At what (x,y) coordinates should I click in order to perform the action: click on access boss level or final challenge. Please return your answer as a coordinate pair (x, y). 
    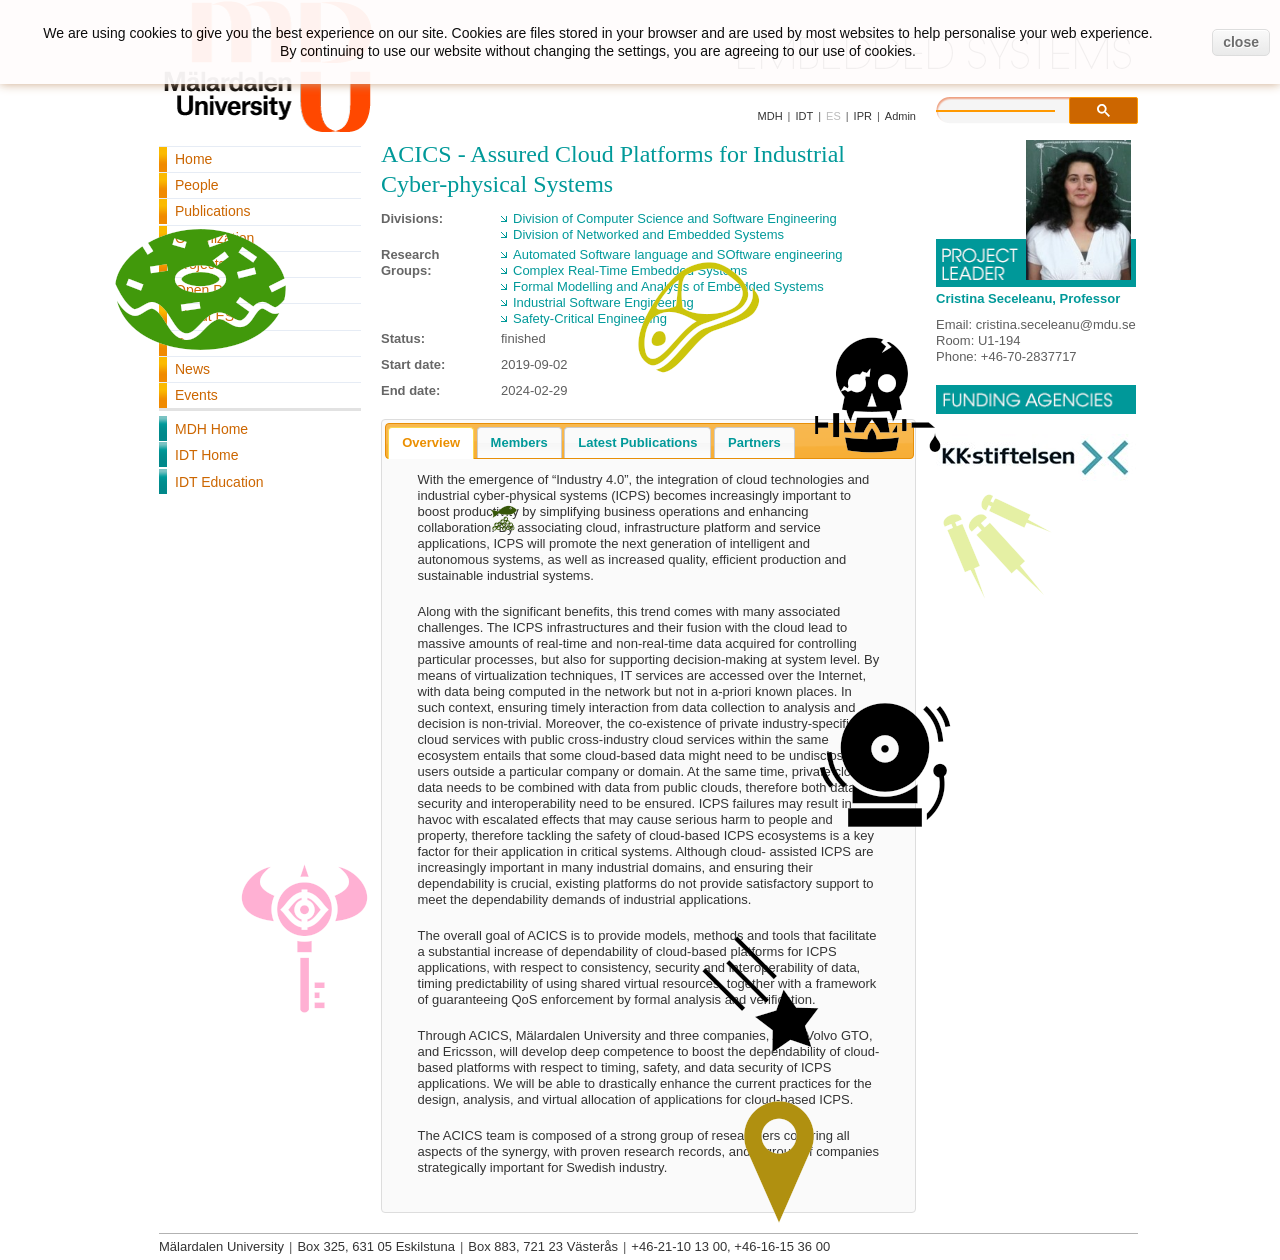
    Looking at the image, I should click on (304, 938).